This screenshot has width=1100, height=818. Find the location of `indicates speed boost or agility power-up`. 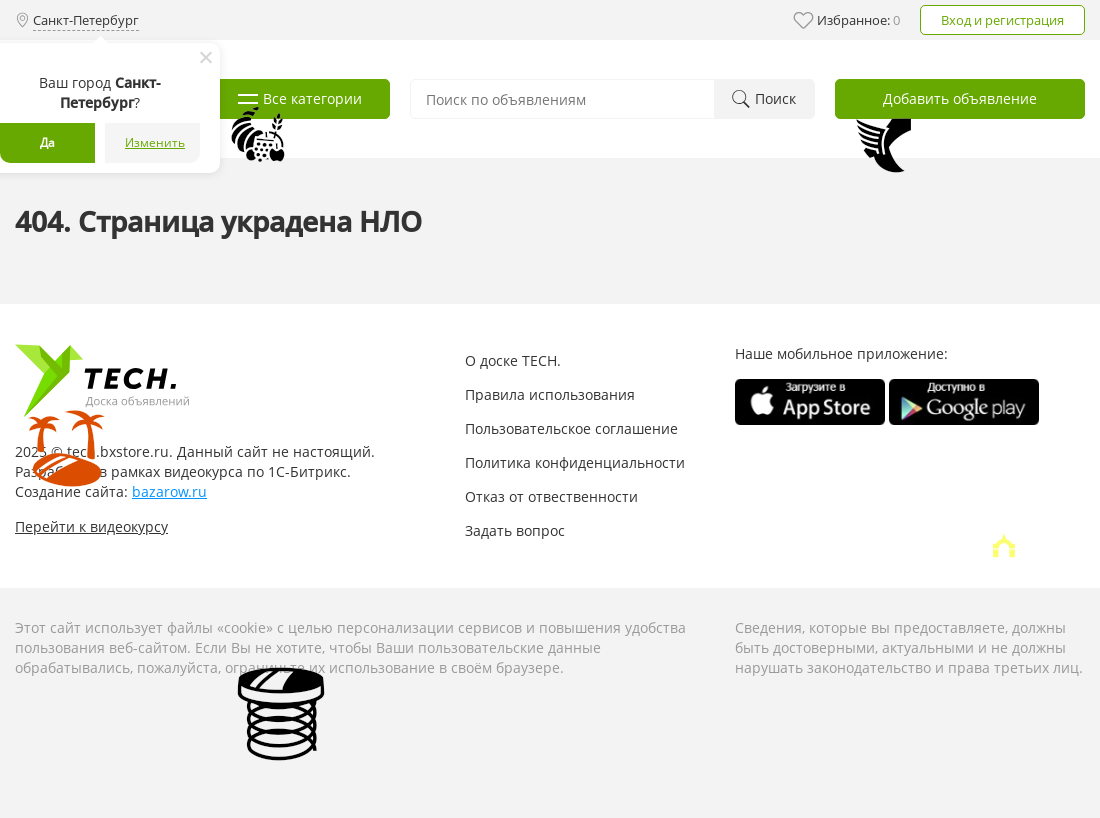

indicates speed boost or agility power-up is located at coordinates (883, 145).